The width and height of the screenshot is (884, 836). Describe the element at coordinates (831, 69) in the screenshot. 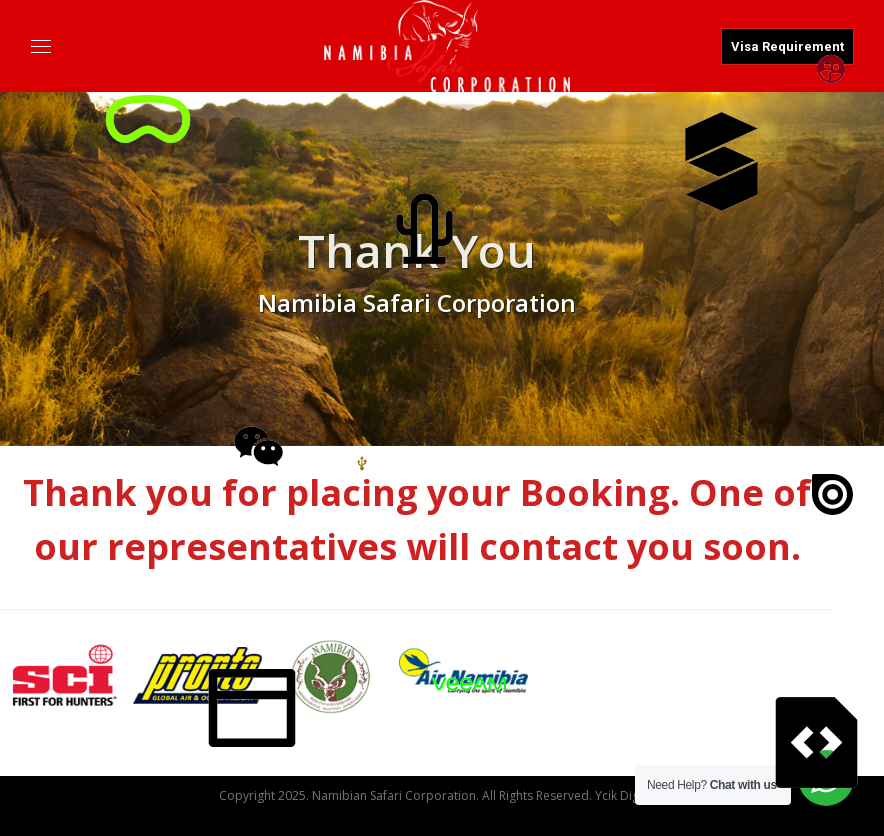

I see `view group members or team` at that location.